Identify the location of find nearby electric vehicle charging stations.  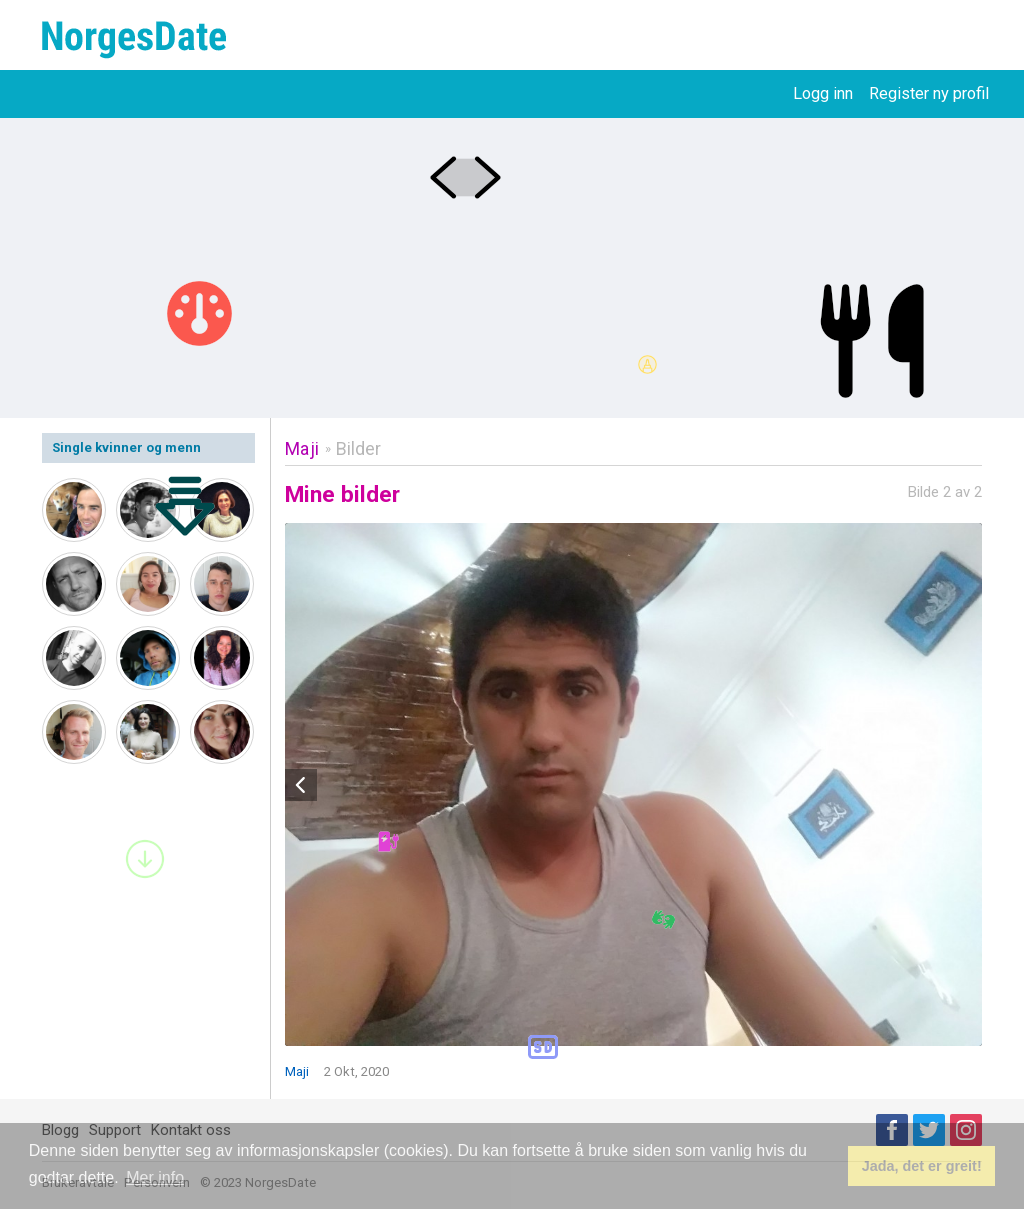
(387, 841).